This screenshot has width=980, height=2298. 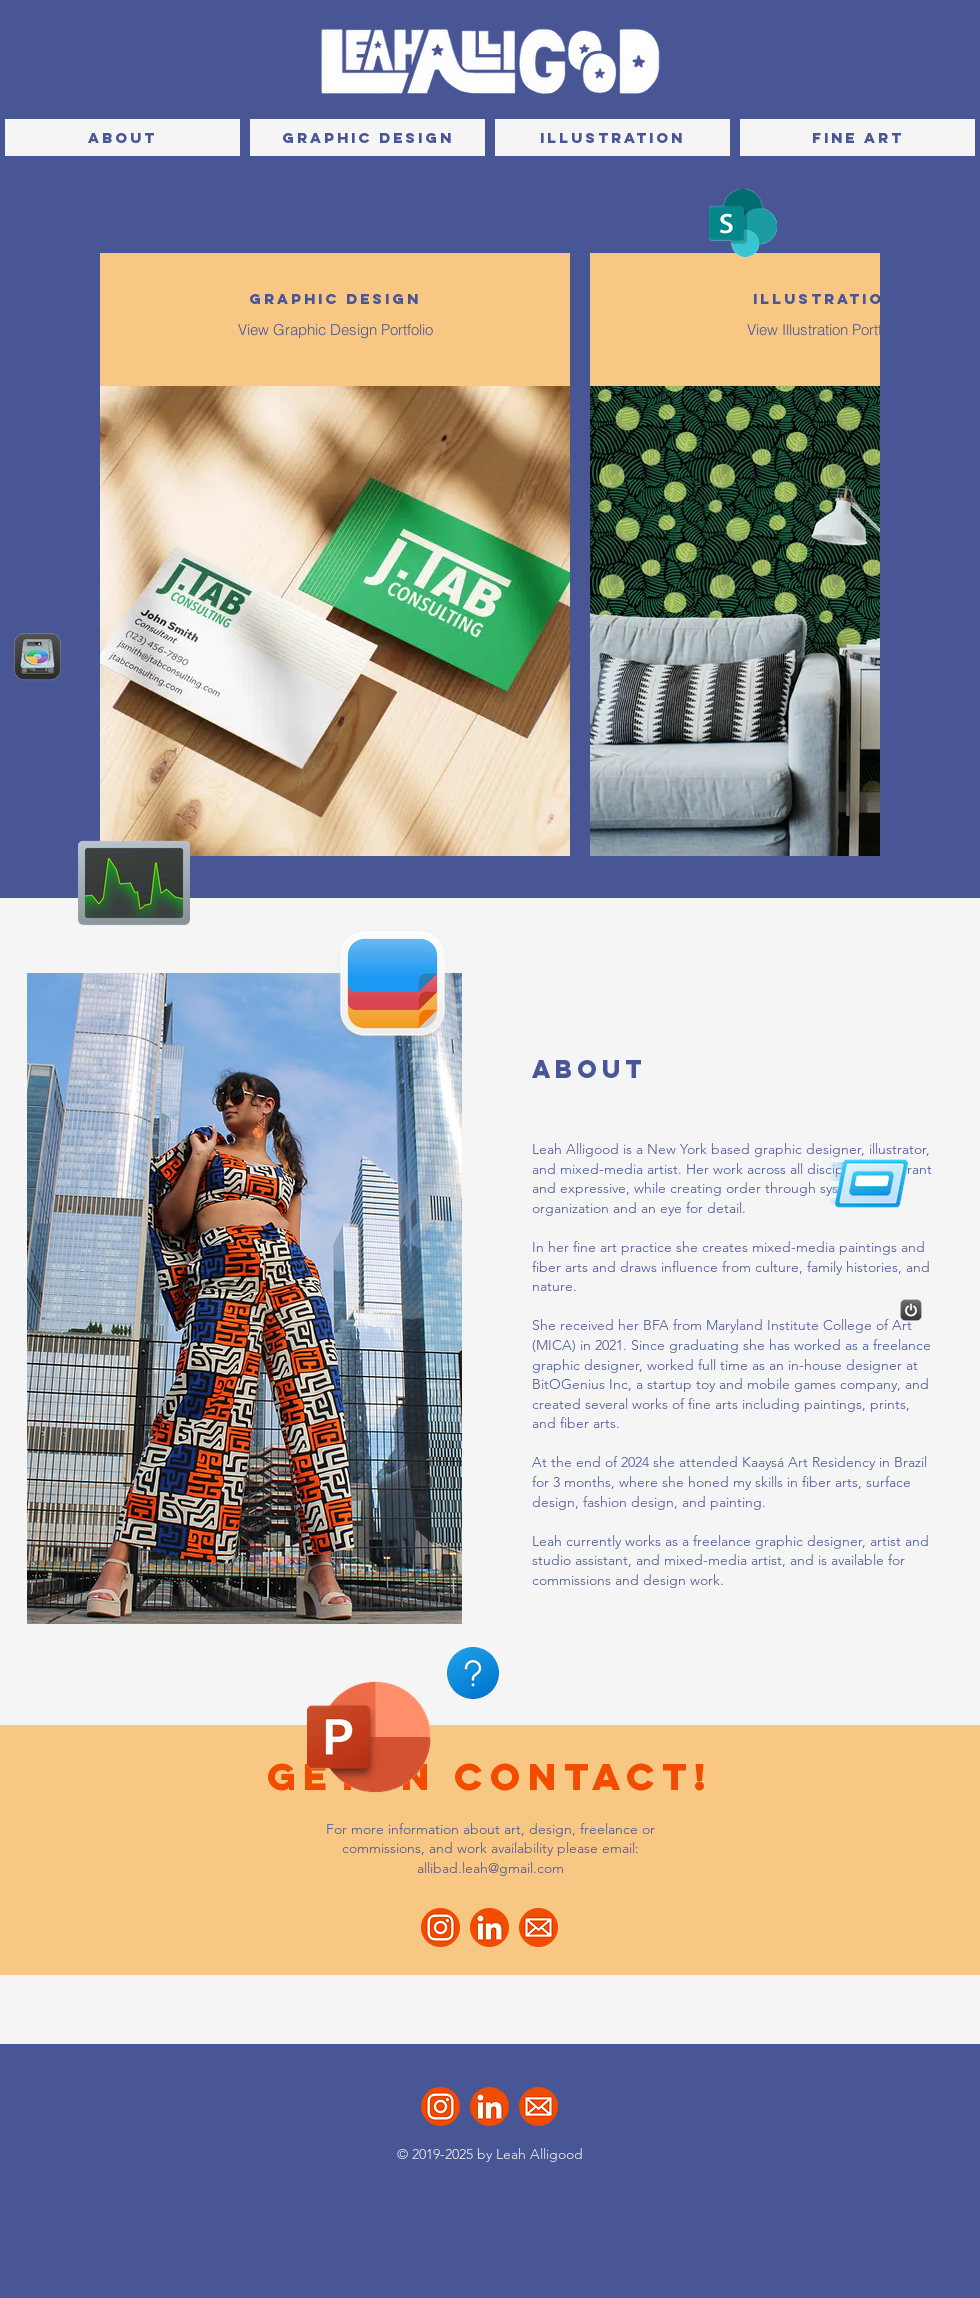 What do you see at coordinates (473, 1673) in the screenshot?
I see `access help or support information` at bounding box center [473, 1673].